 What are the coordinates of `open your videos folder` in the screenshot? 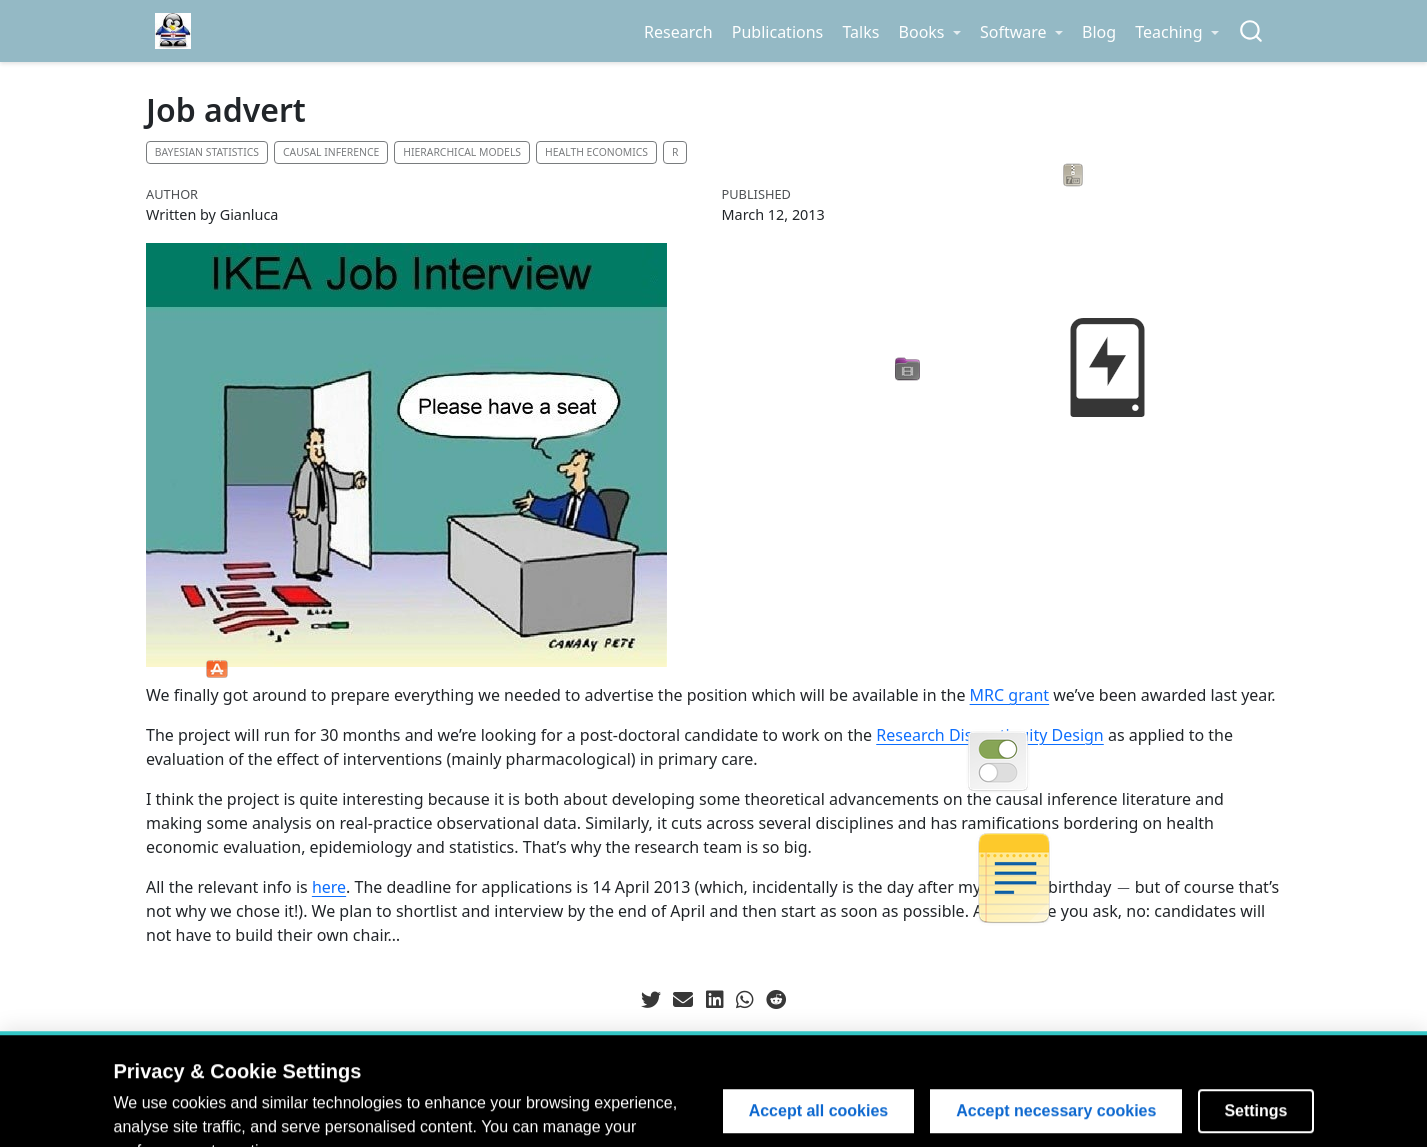 It's located at (907, 368).